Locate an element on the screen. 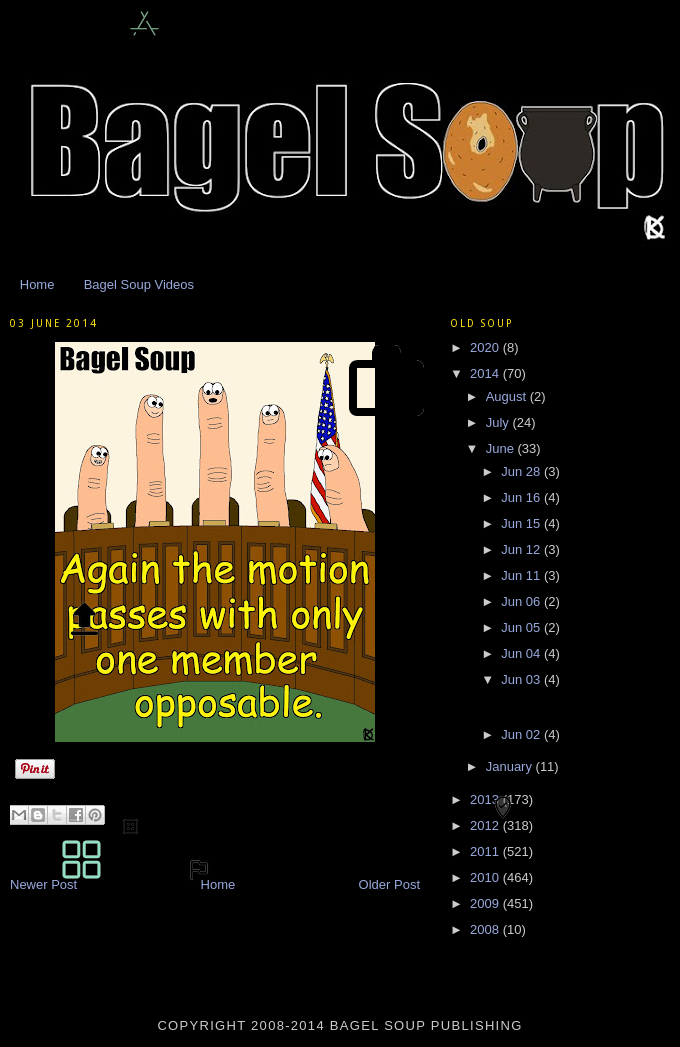 The width and height of the screenshot is (680, 1047). open the app store is located at coordinates (144, 24).